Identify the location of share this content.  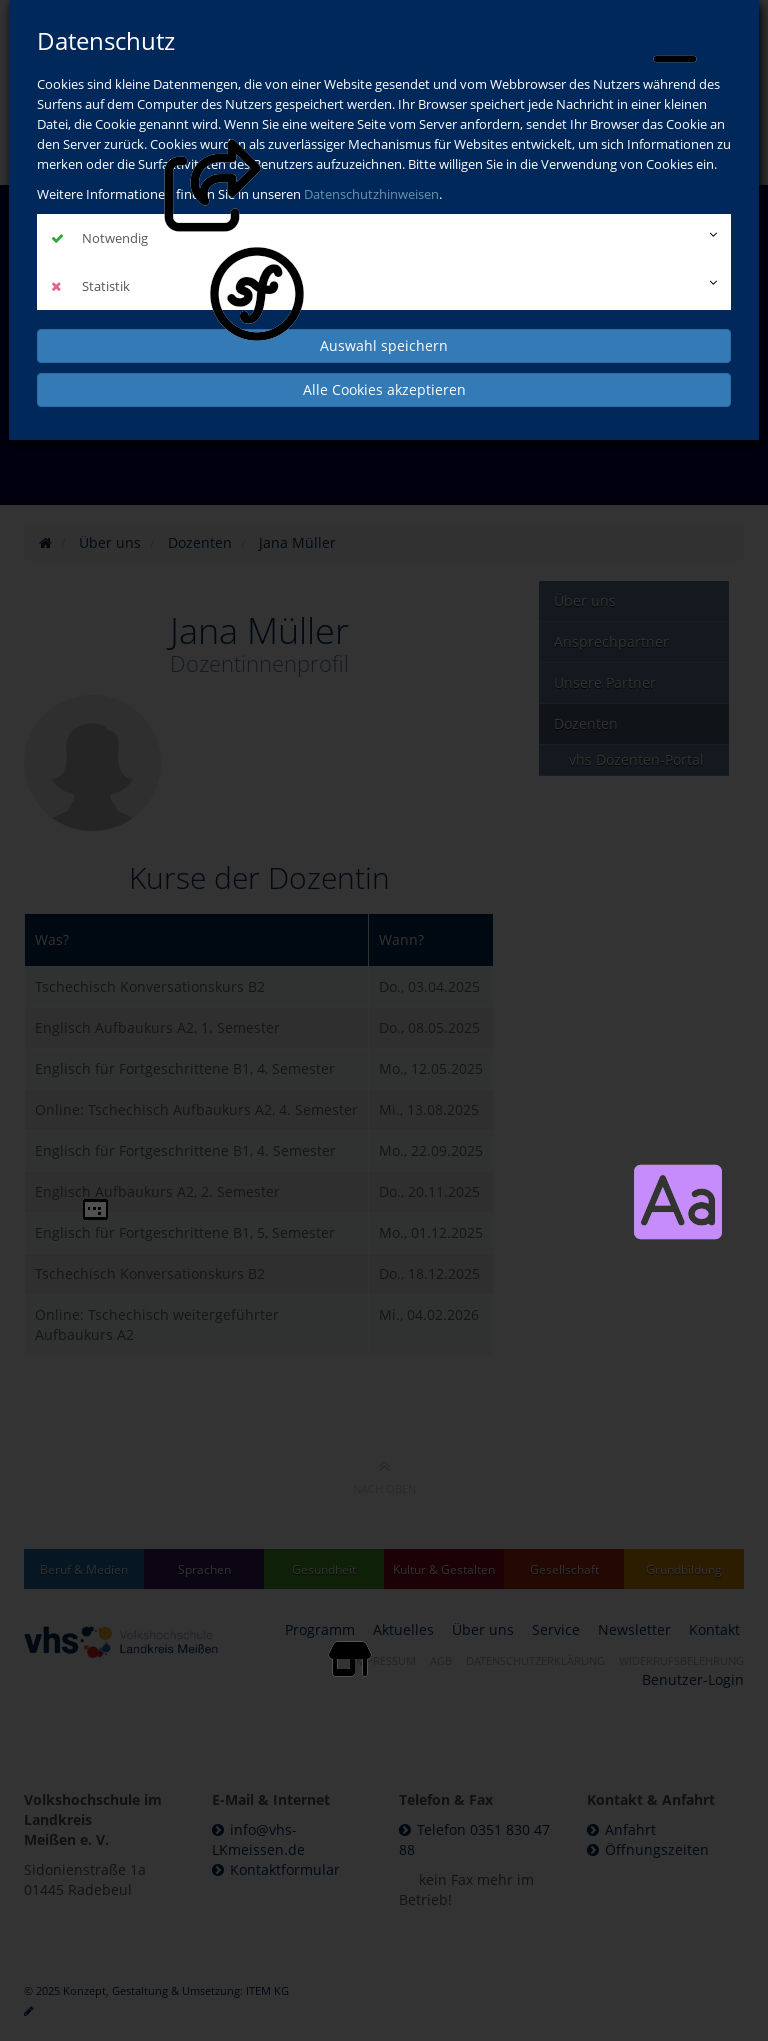
(210, 185).